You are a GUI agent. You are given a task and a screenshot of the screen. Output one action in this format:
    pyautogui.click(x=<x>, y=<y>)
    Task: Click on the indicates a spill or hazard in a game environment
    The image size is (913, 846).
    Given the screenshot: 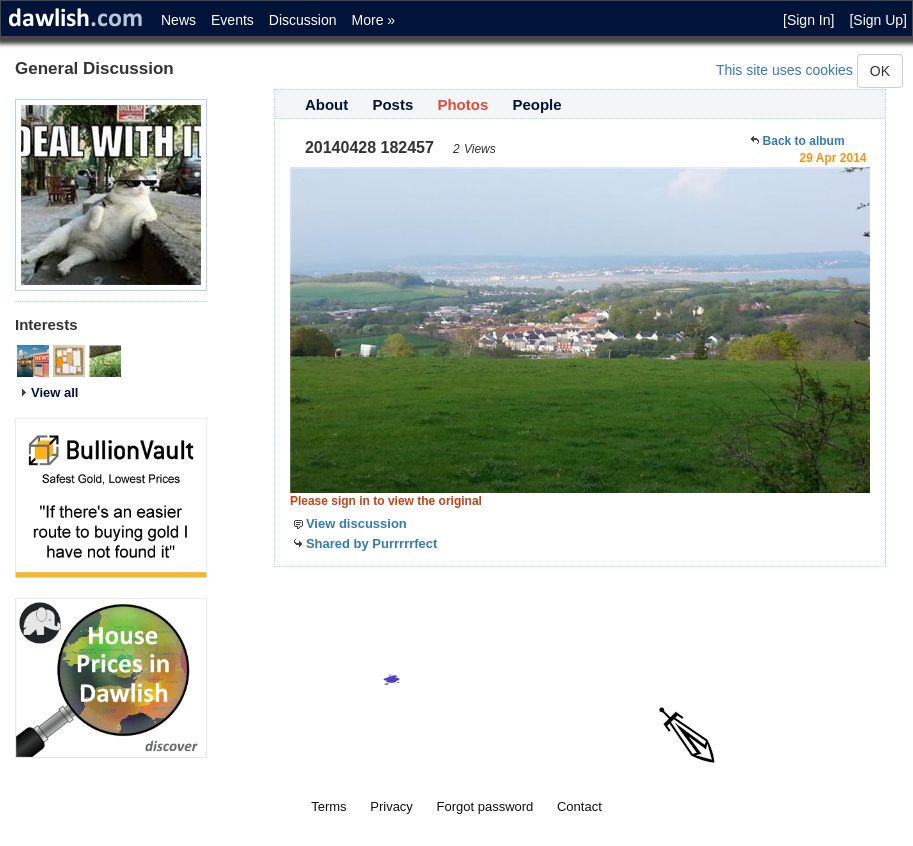 What is the action you would take?
    pyautogui.click(x=391, y=678)
    